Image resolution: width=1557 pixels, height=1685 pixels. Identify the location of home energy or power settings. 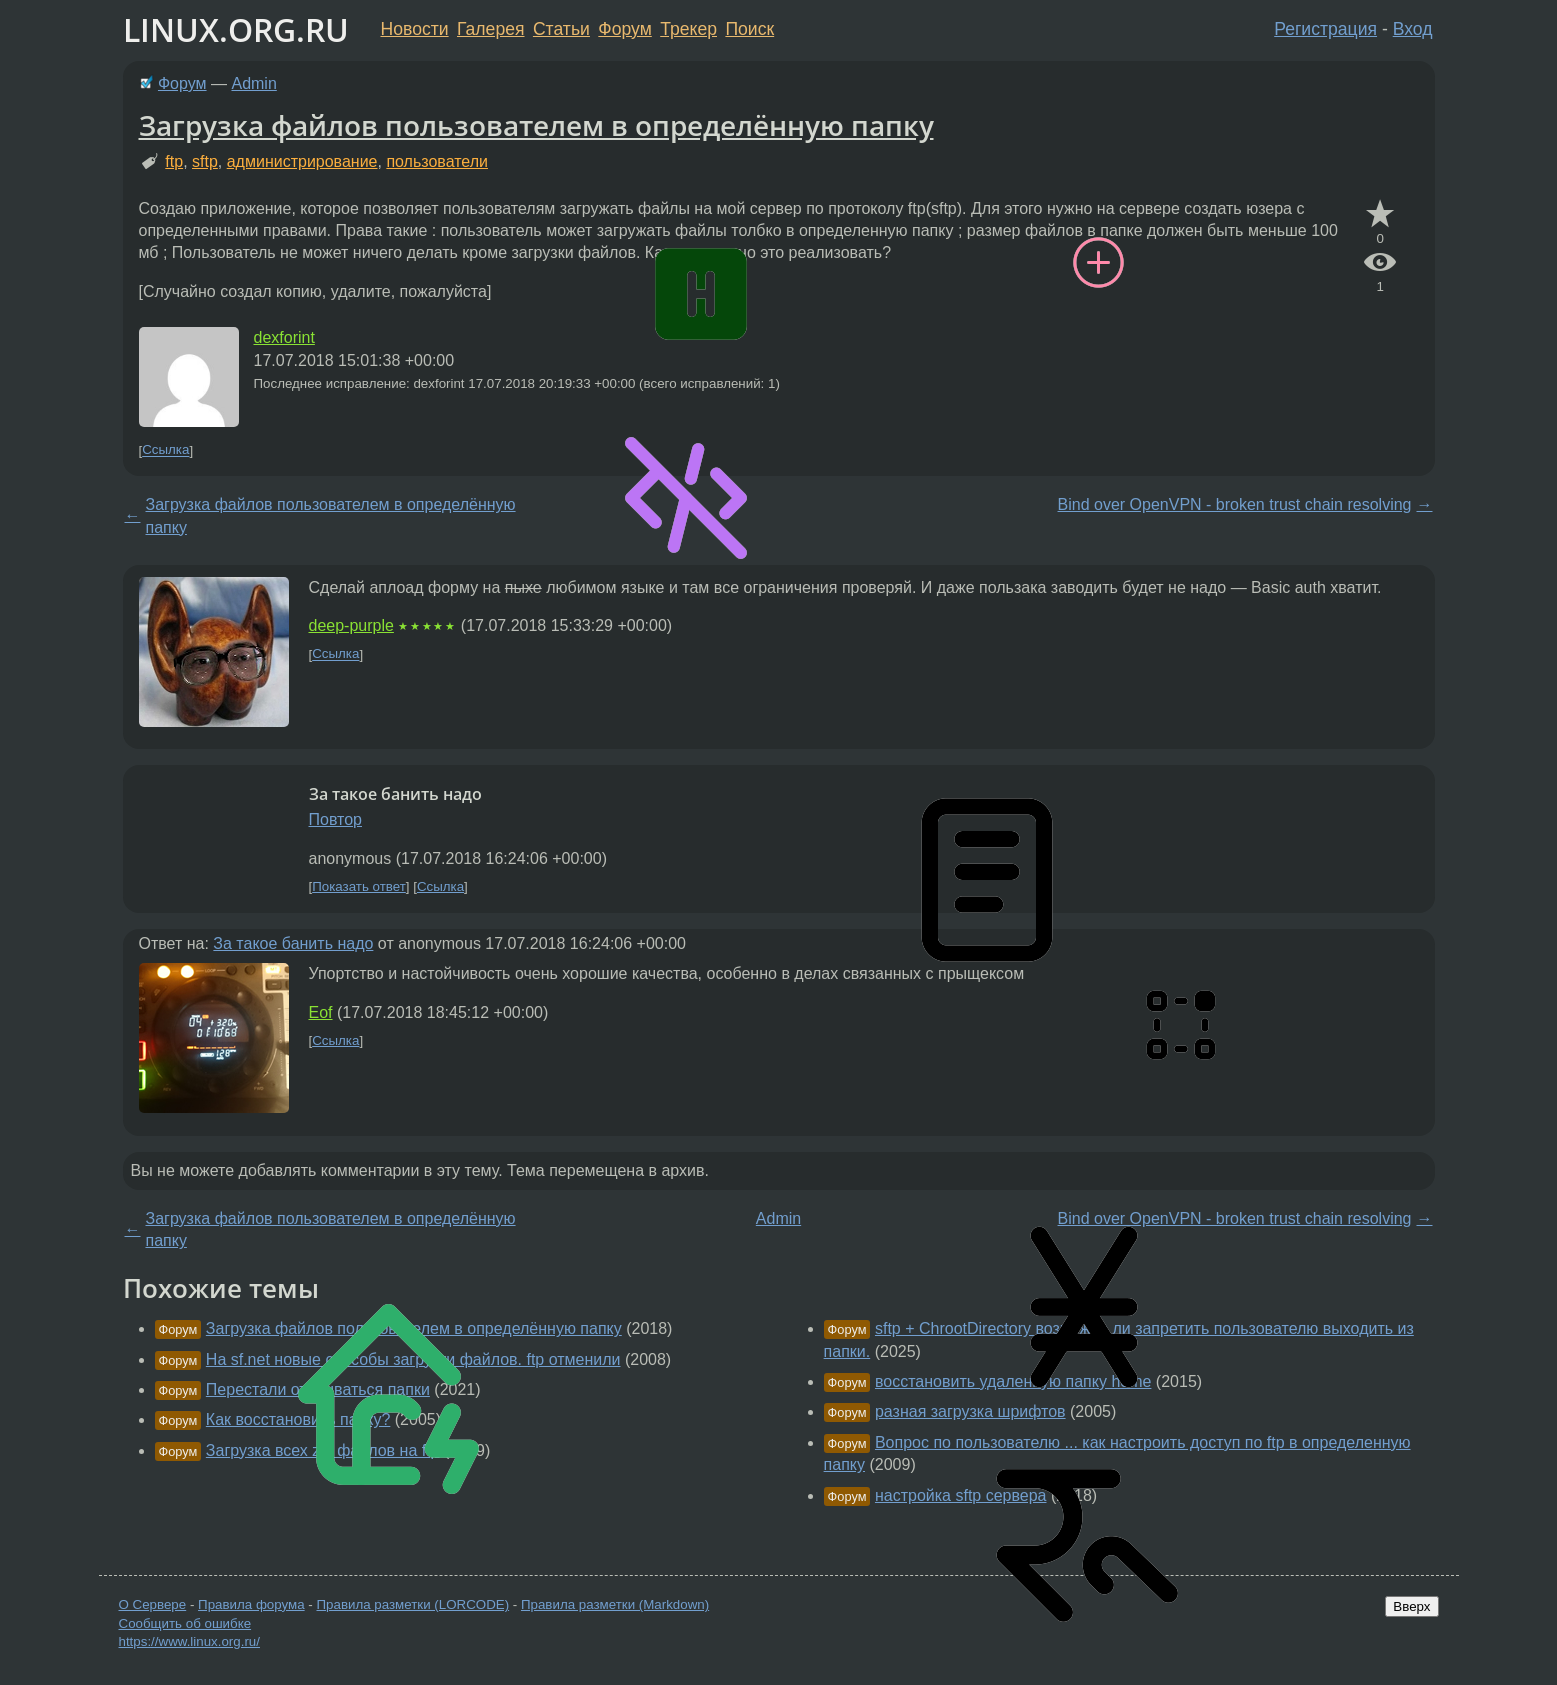
(388, 1394).